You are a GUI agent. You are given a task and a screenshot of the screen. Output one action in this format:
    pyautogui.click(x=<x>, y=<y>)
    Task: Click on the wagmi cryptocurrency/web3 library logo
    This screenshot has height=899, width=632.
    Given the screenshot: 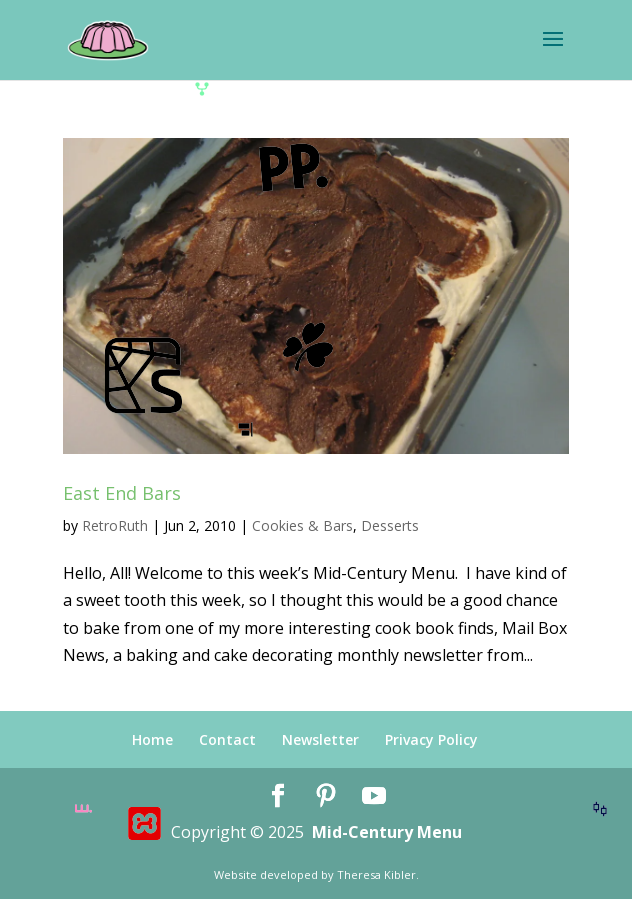 What is the action you would take?
    pyautogui.click(x=83, y=808)
    